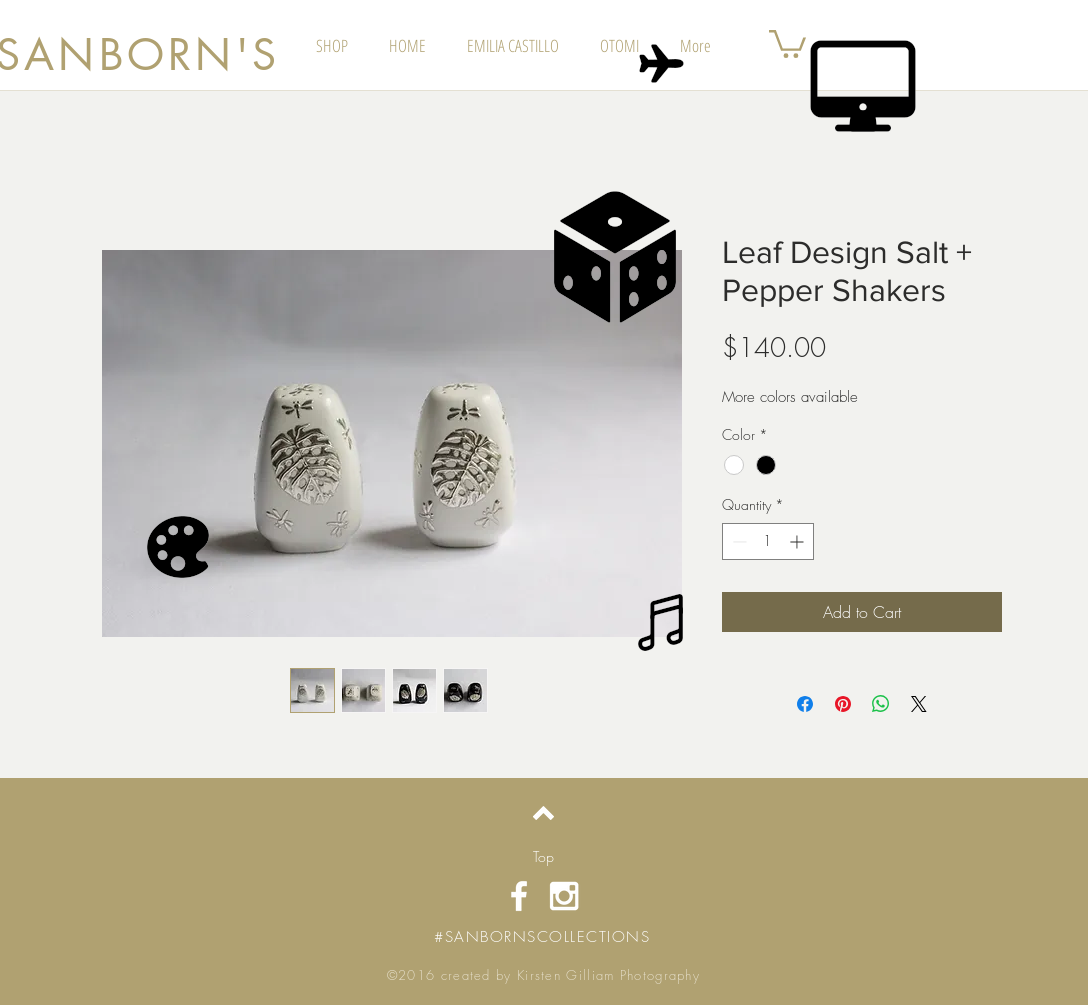 The height and width of the screenshot is (1005, 1088). Describe the element at coordinates (660, 622) in the screenshot. I see `open music library or player` at that location.